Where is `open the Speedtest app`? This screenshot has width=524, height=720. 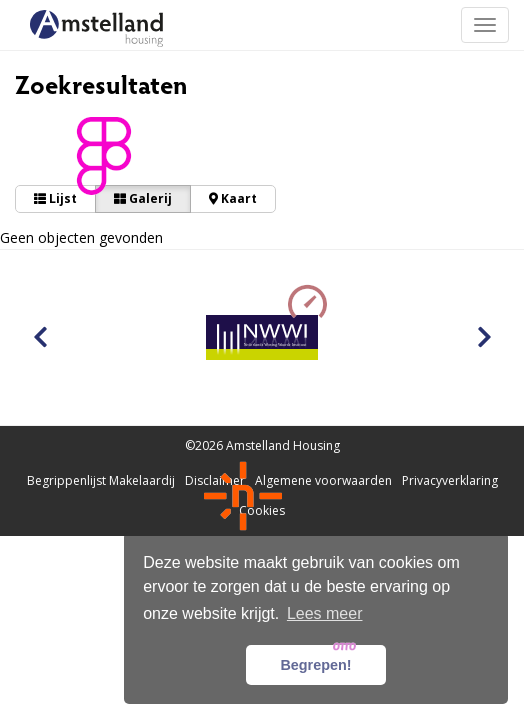
open the Speedtest app is located at coordinates (307, 301).